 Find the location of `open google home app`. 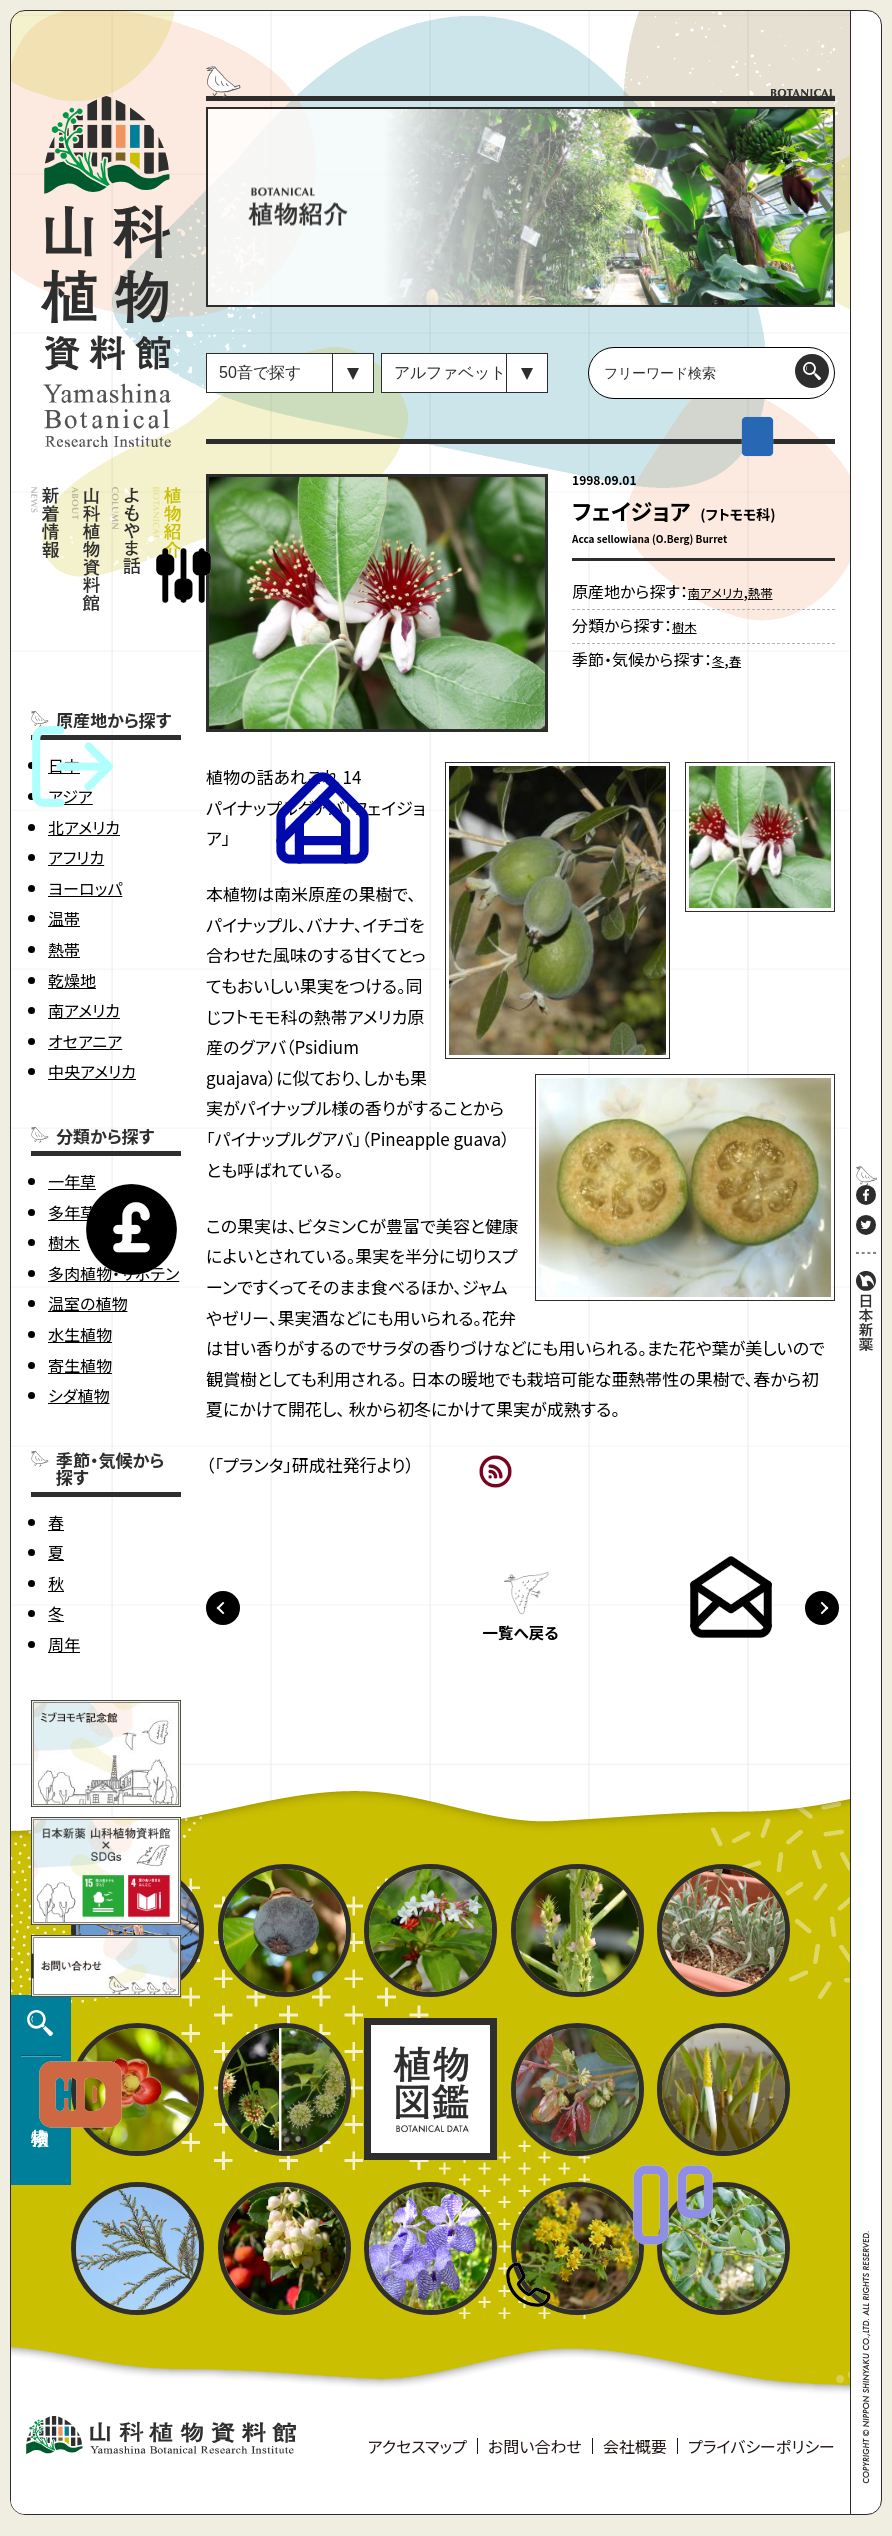

open google home app is located at coordinates (322, 817).